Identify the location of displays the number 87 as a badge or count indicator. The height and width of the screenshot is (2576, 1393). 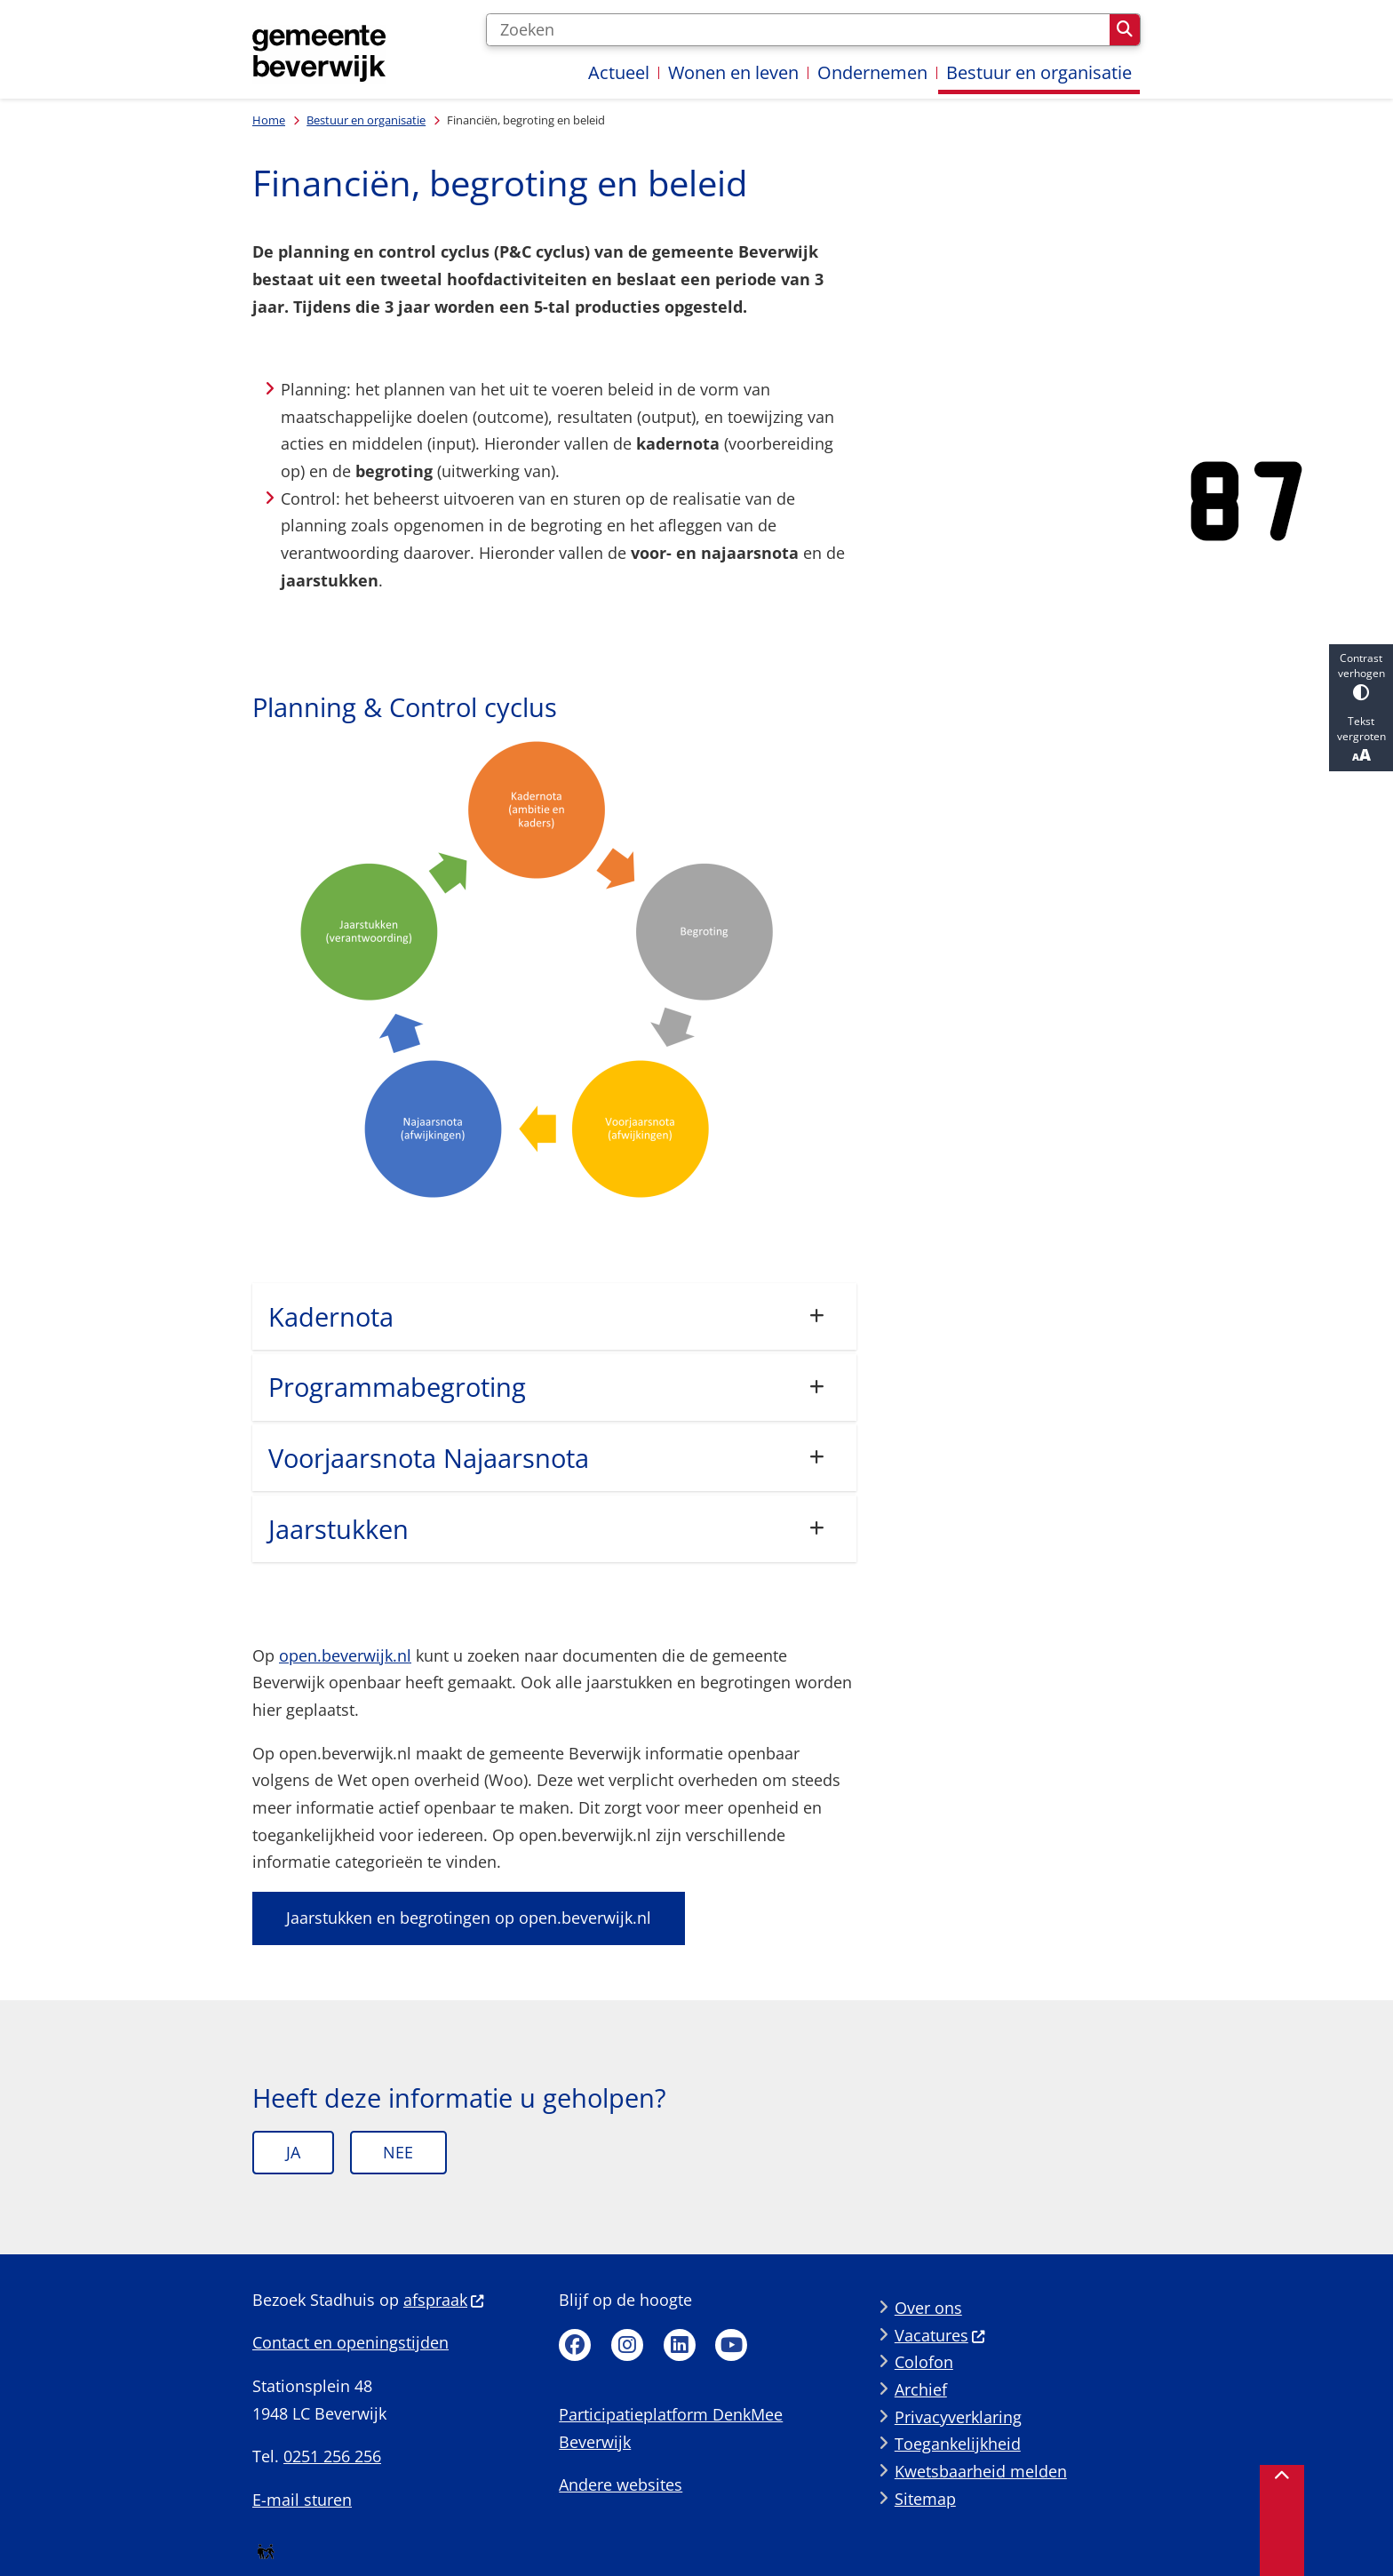
(1246, 501).